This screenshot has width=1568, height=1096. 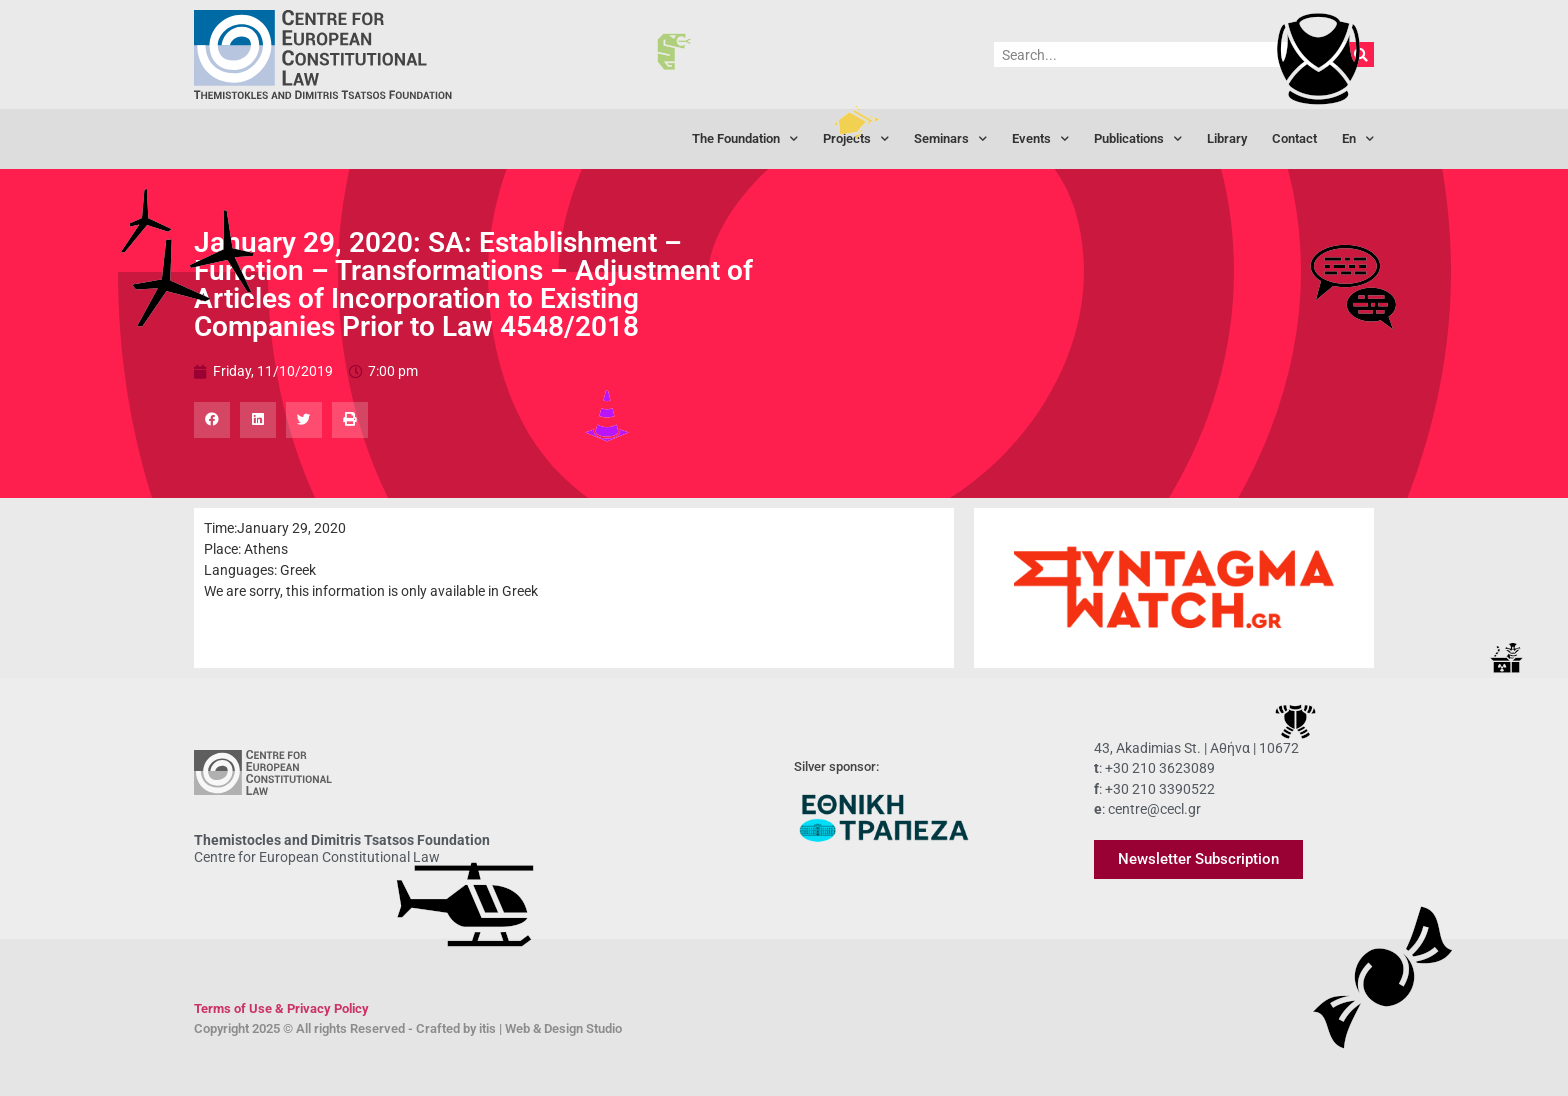 What do you see at coordinates (1506, 656) in the screenshot?
I see `indicates a failed or negative quantum experiment outcome` at bounding box center [1506, 656].